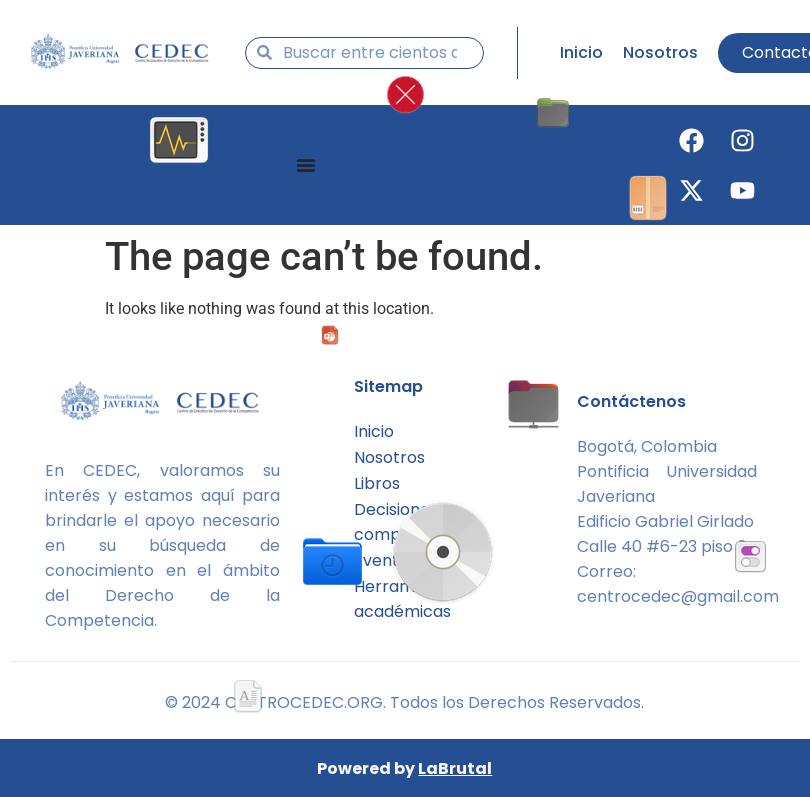  I want to click on a powerpoint presentation file, so click(330, 335).